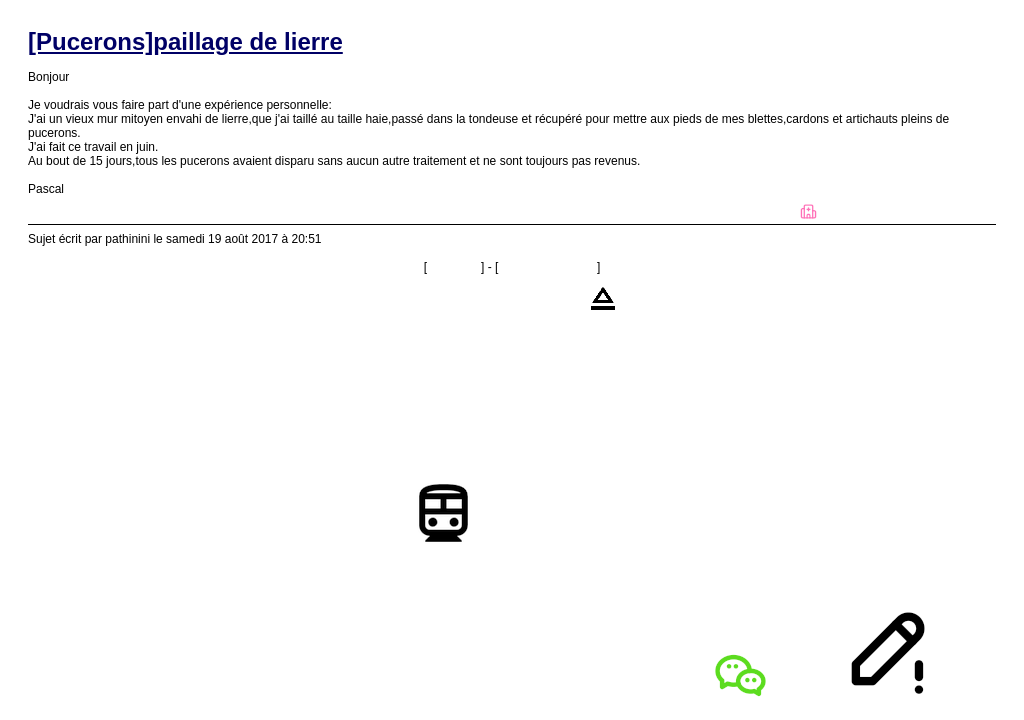 The image size is (1024, 720). Describe the element at coordinates (603, 298) in the screenshot. I see `eject a disc or removable media` at that location.